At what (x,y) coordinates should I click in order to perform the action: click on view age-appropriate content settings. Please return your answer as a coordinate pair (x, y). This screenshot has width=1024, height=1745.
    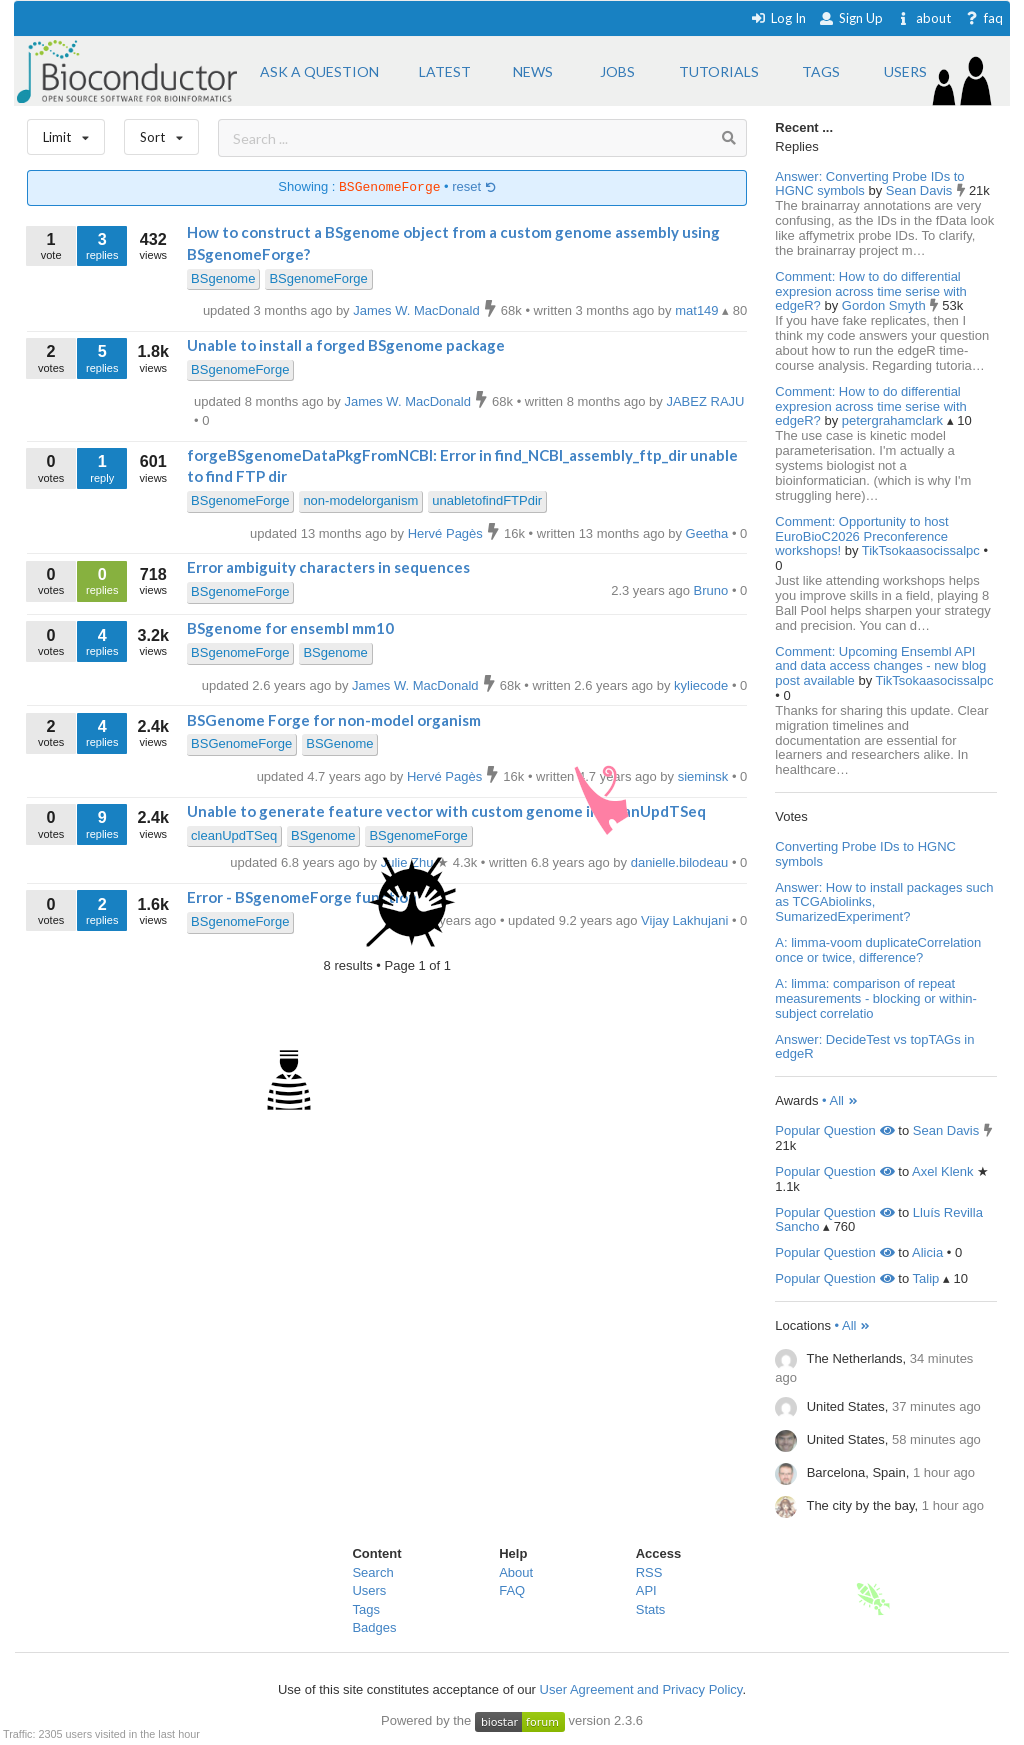
    Looking at the image, I should click on (962, 81).